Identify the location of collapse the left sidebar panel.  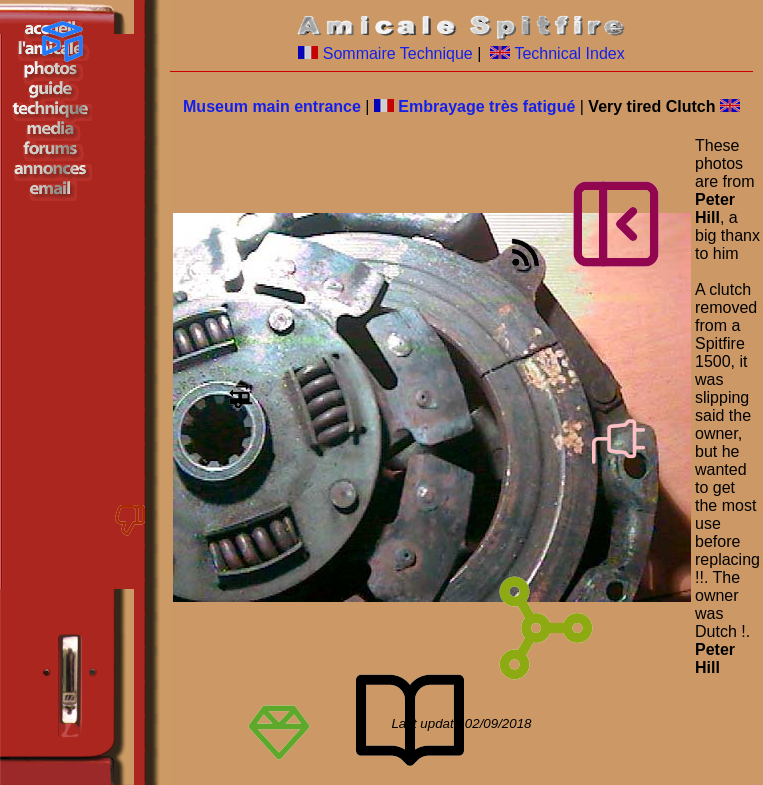
(616, 224).